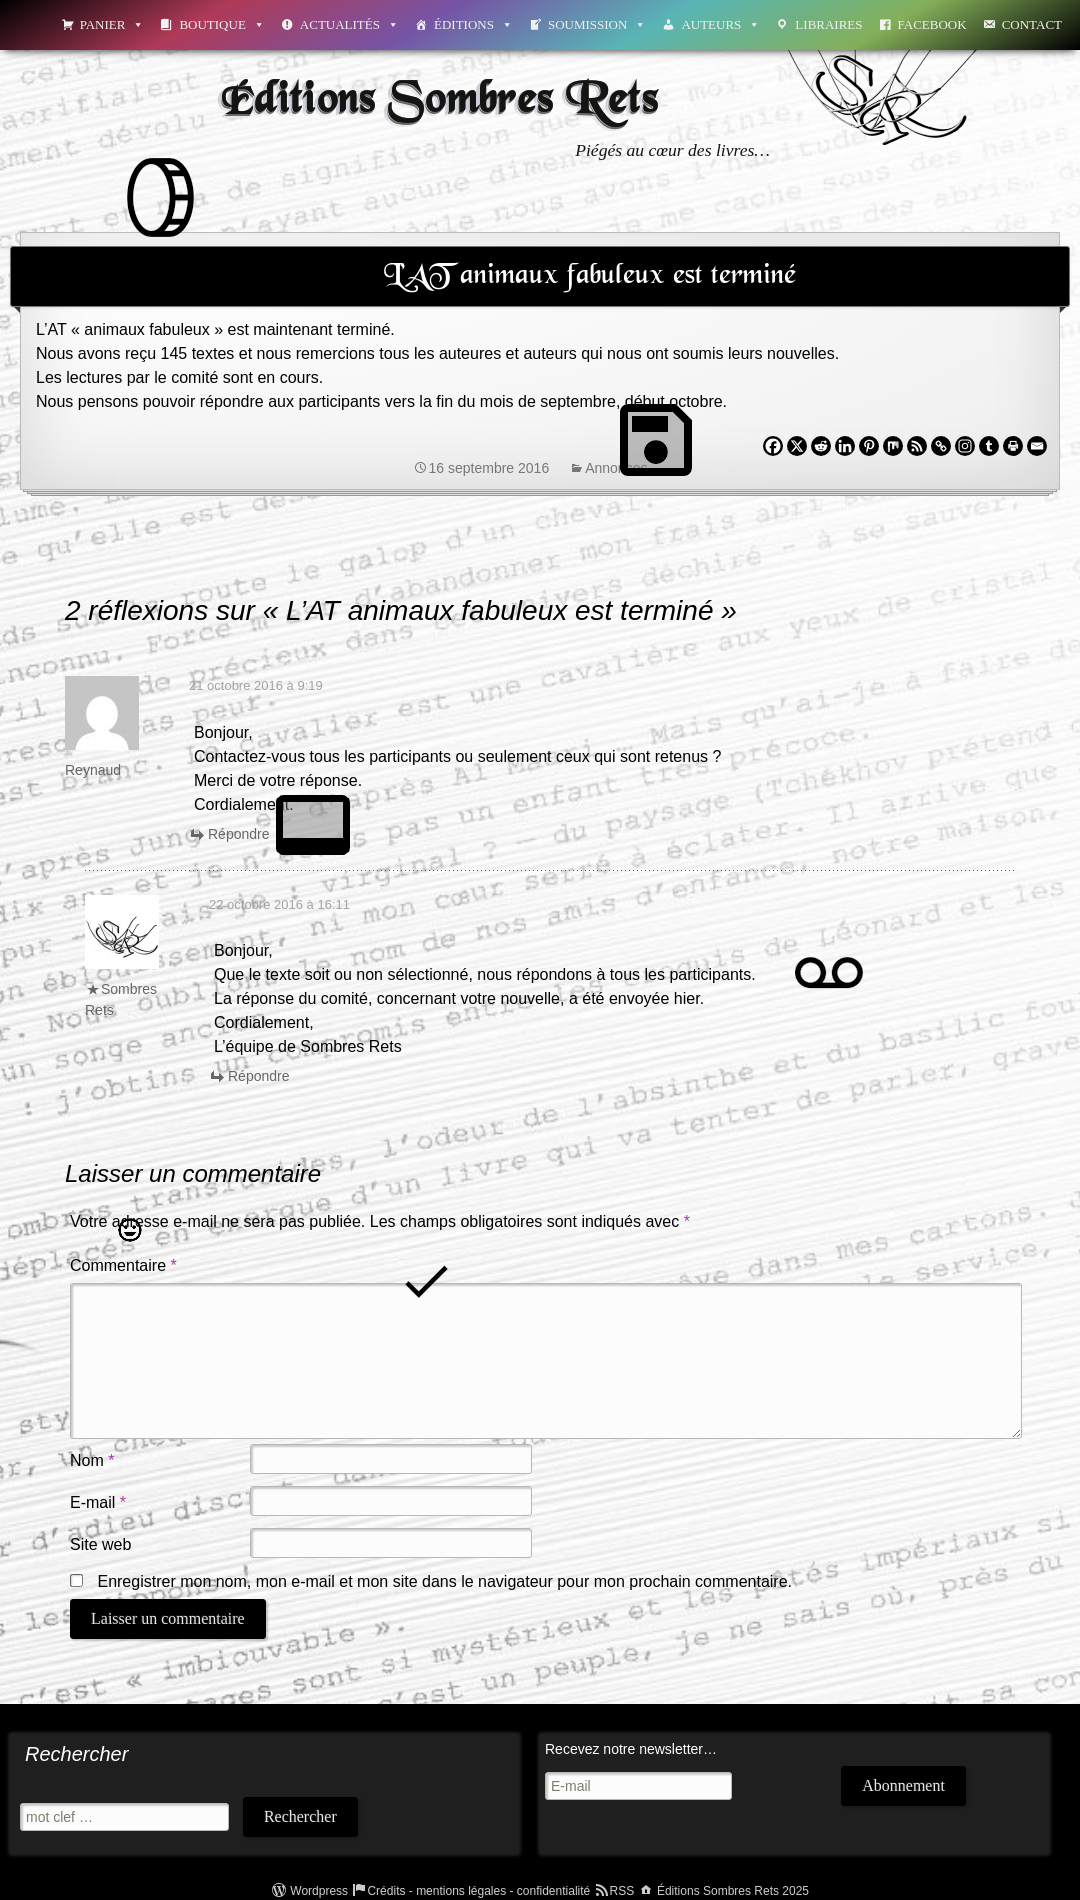  Describe the element at coordinates (160, 197) in the screenshot. I see `view account balance or currency` at that location.